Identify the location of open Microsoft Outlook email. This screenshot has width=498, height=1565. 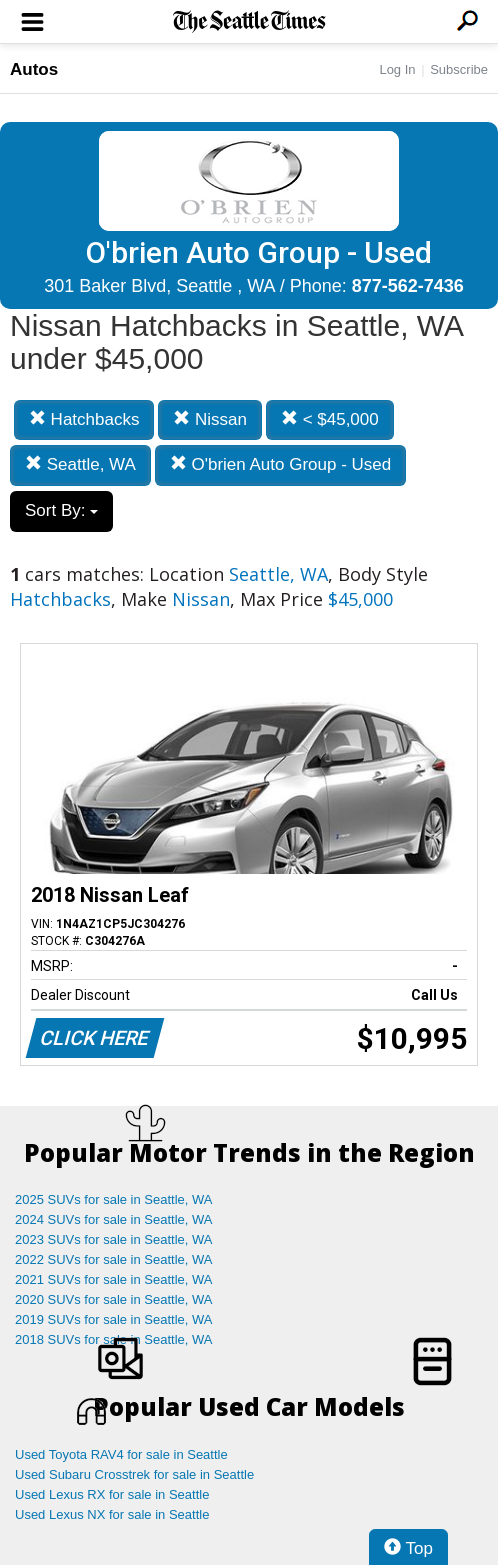
(120, 1358).